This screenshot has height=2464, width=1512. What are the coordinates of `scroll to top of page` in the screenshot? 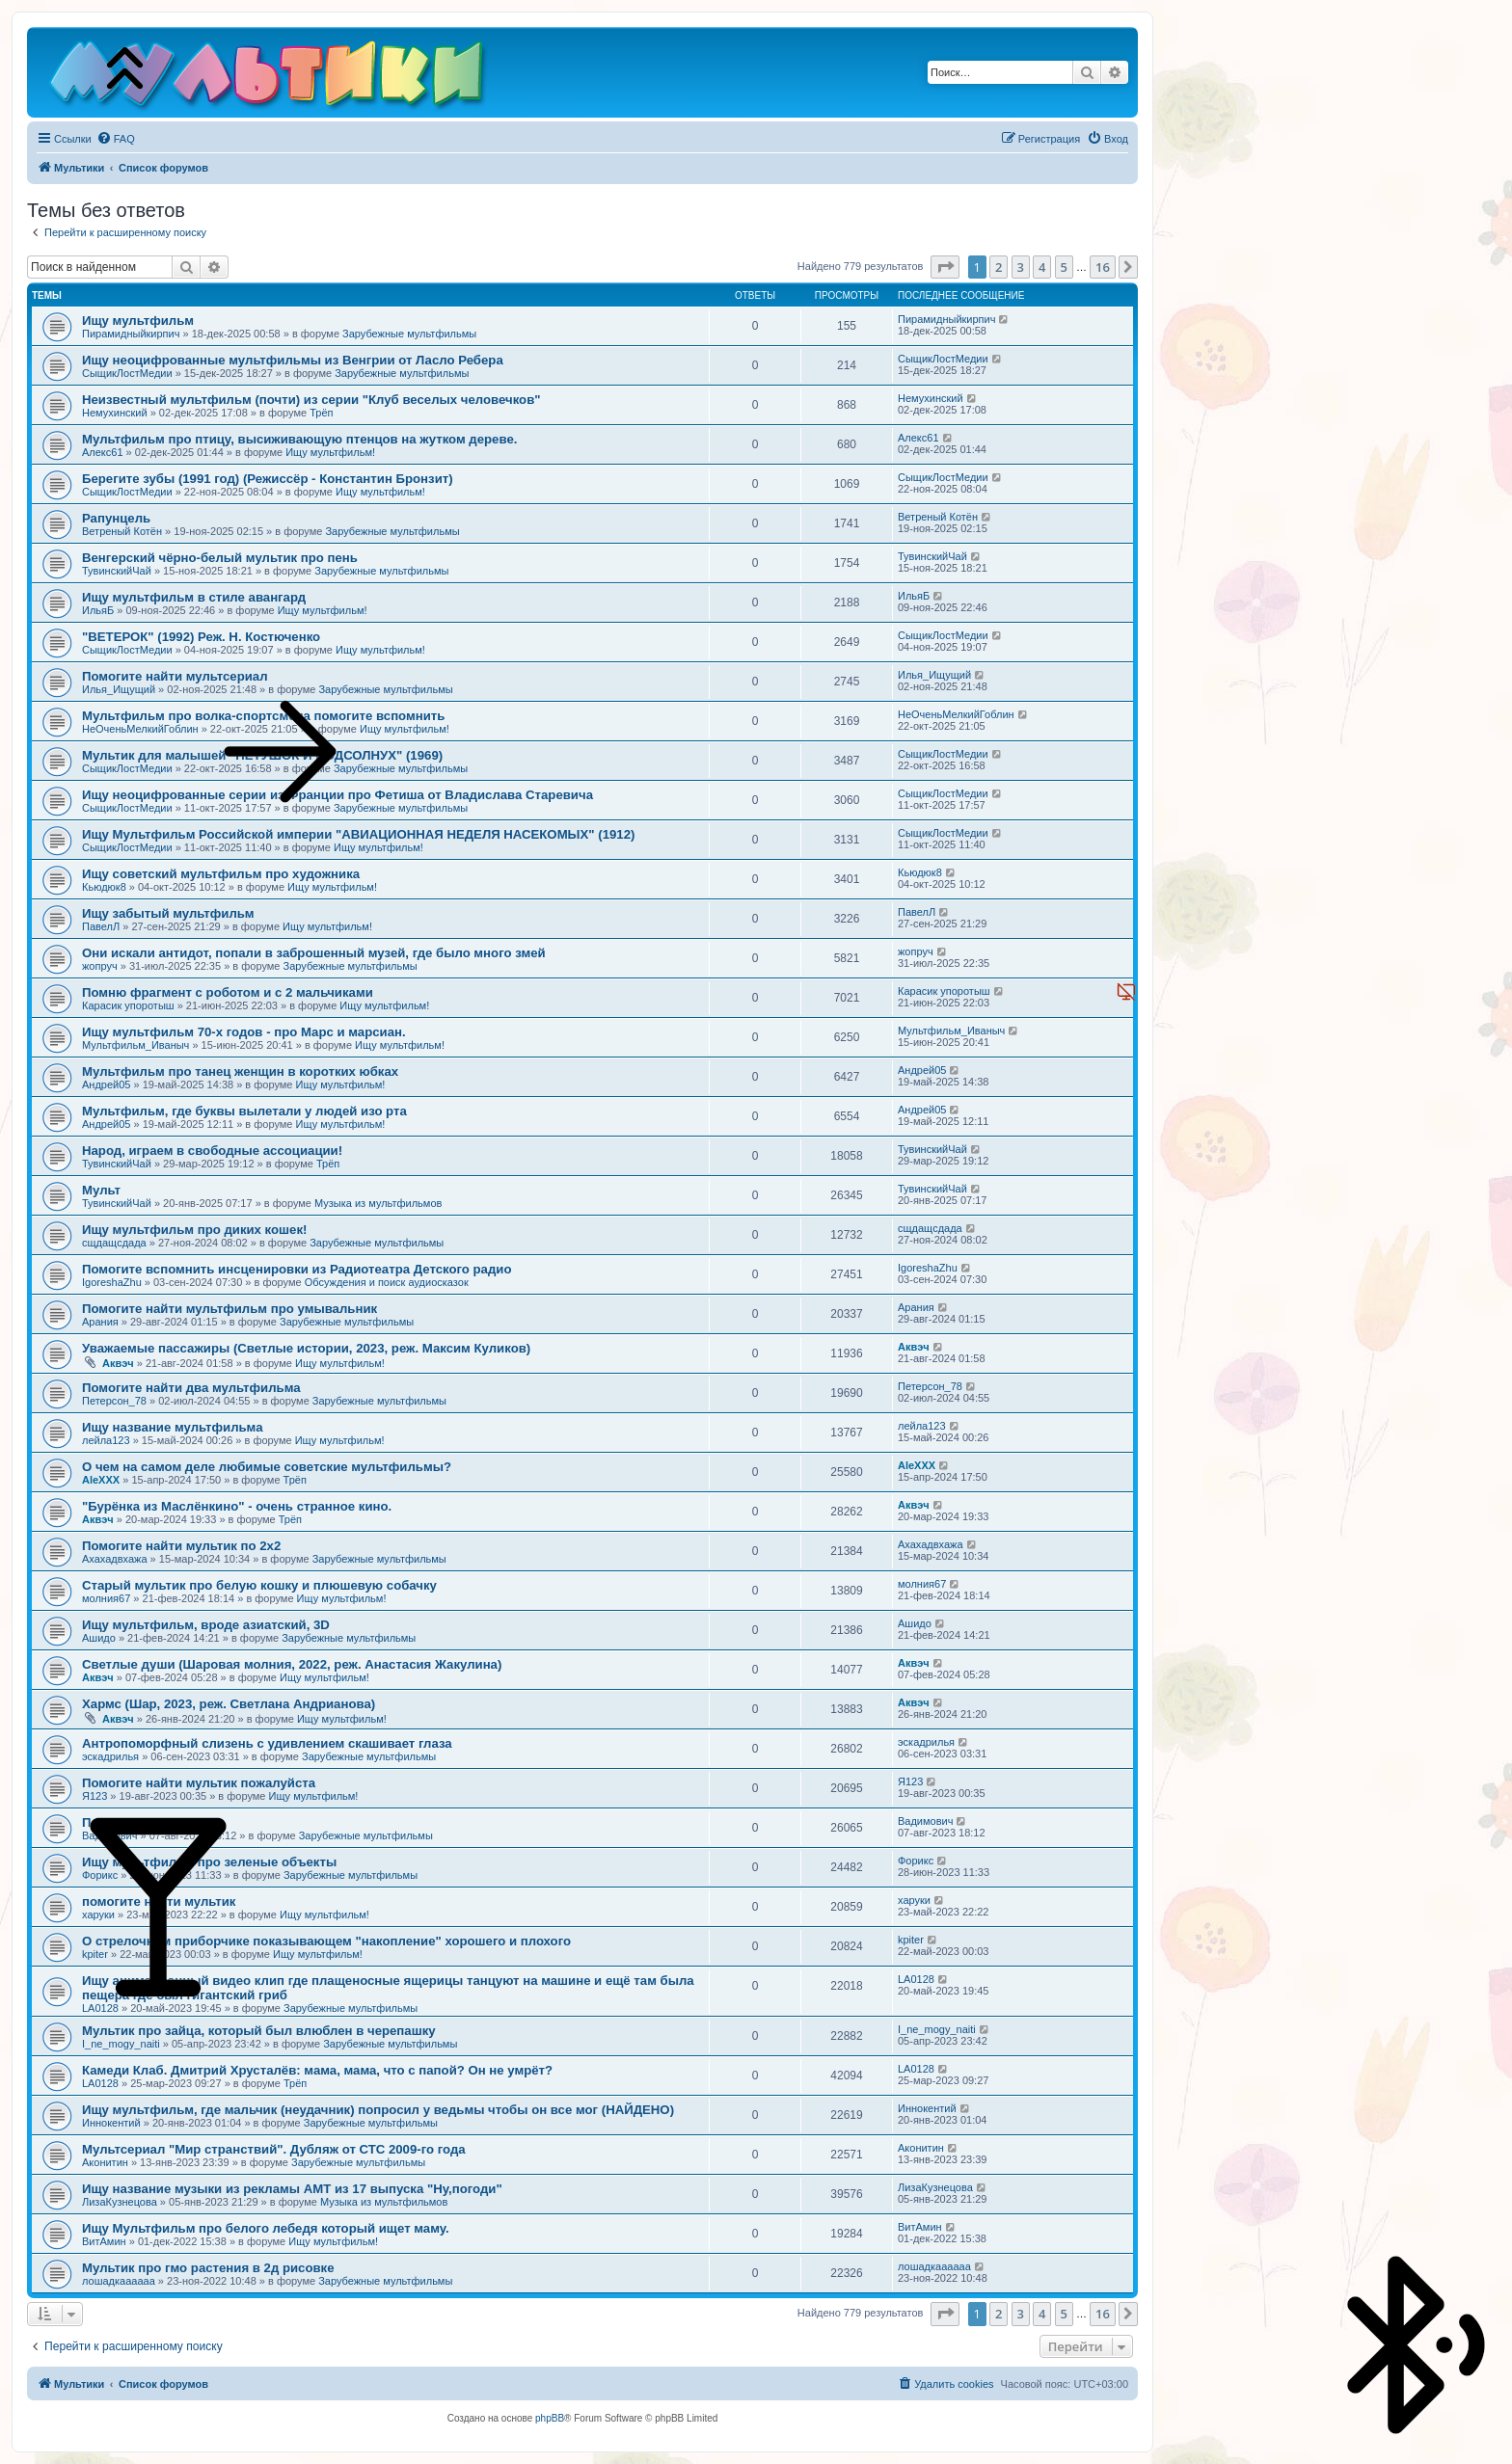 It's located at (124, 67).